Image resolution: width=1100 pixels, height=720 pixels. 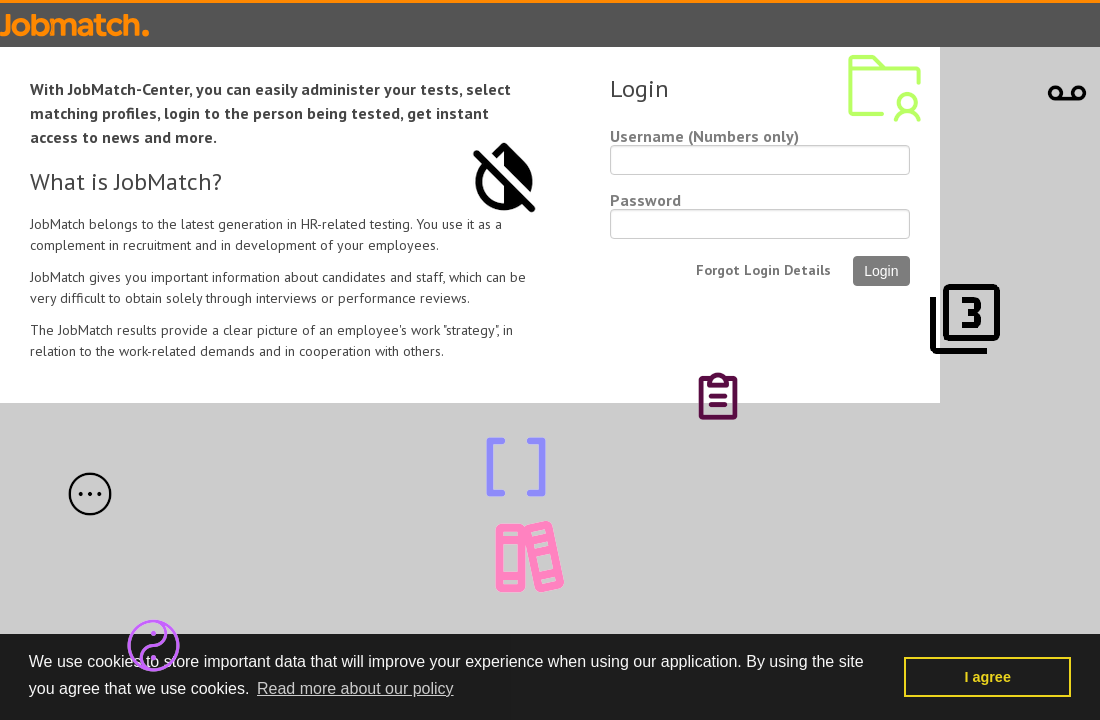 I want to click on disable color inversion mode, so click(x=504, y=176).